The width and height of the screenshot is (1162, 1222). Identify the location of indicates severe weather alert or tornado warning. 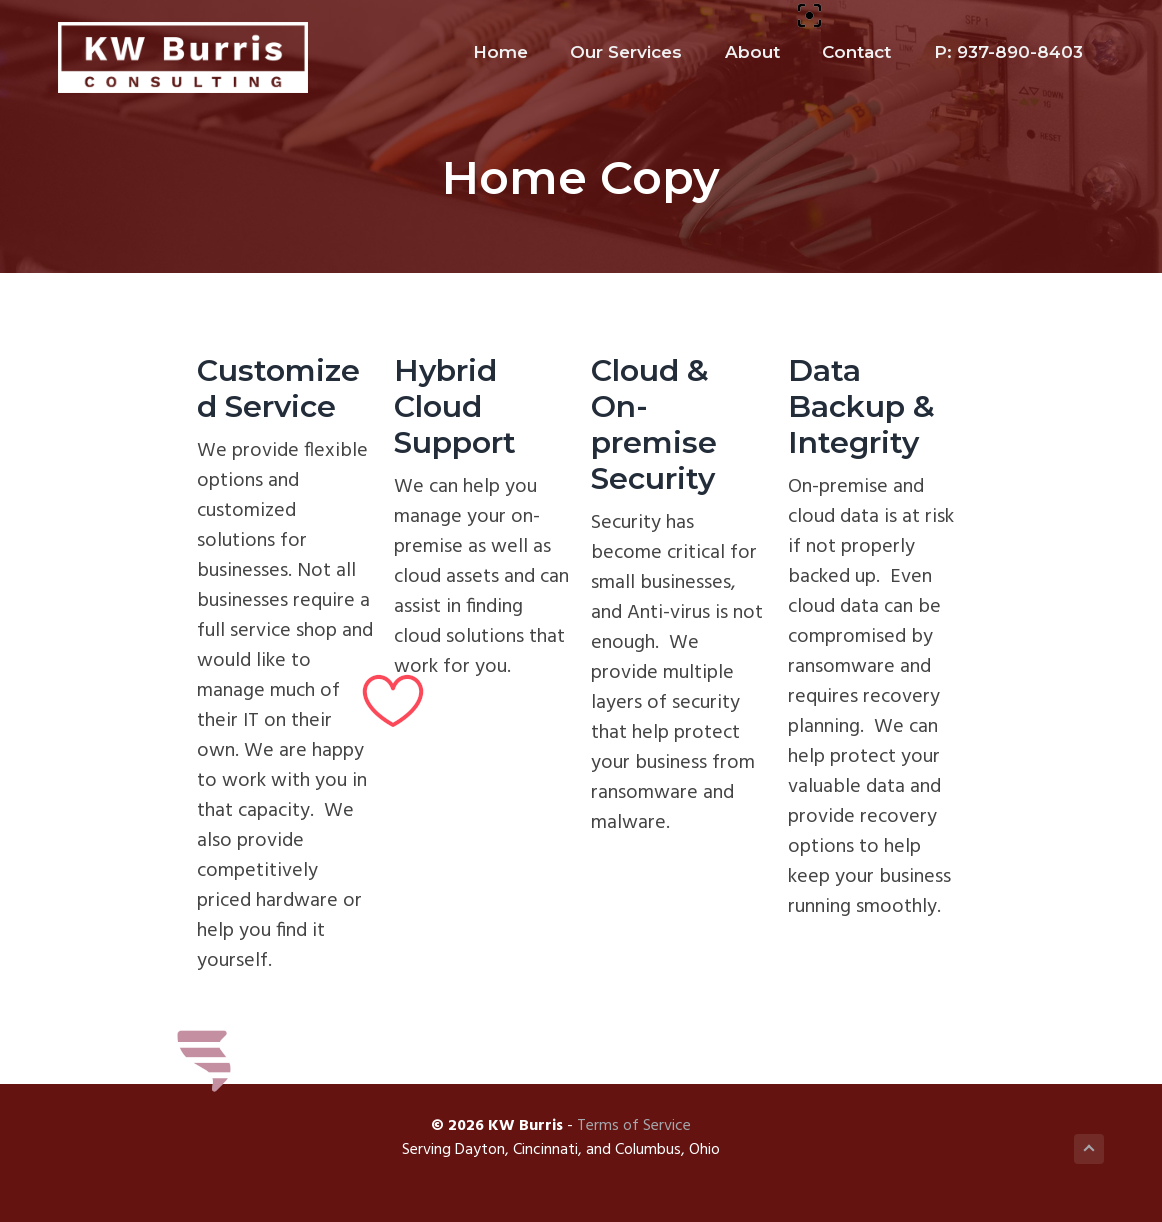
(204, 1061).